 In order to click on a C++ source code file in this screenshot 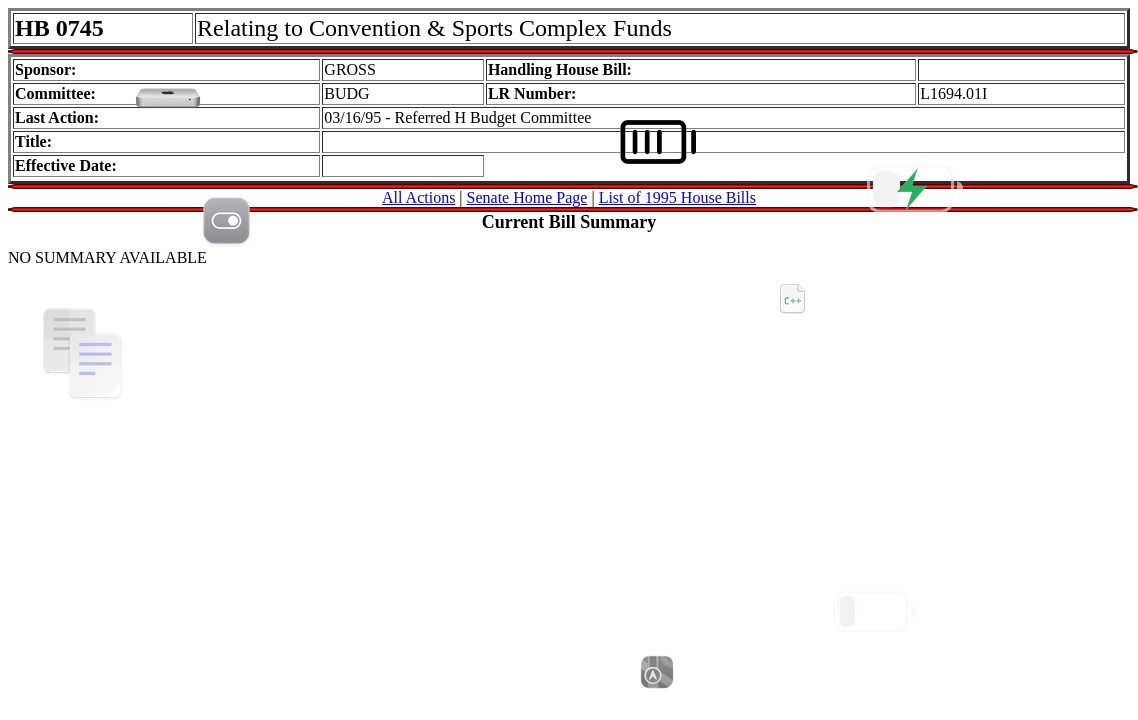, I will do `click(792, 298)`.